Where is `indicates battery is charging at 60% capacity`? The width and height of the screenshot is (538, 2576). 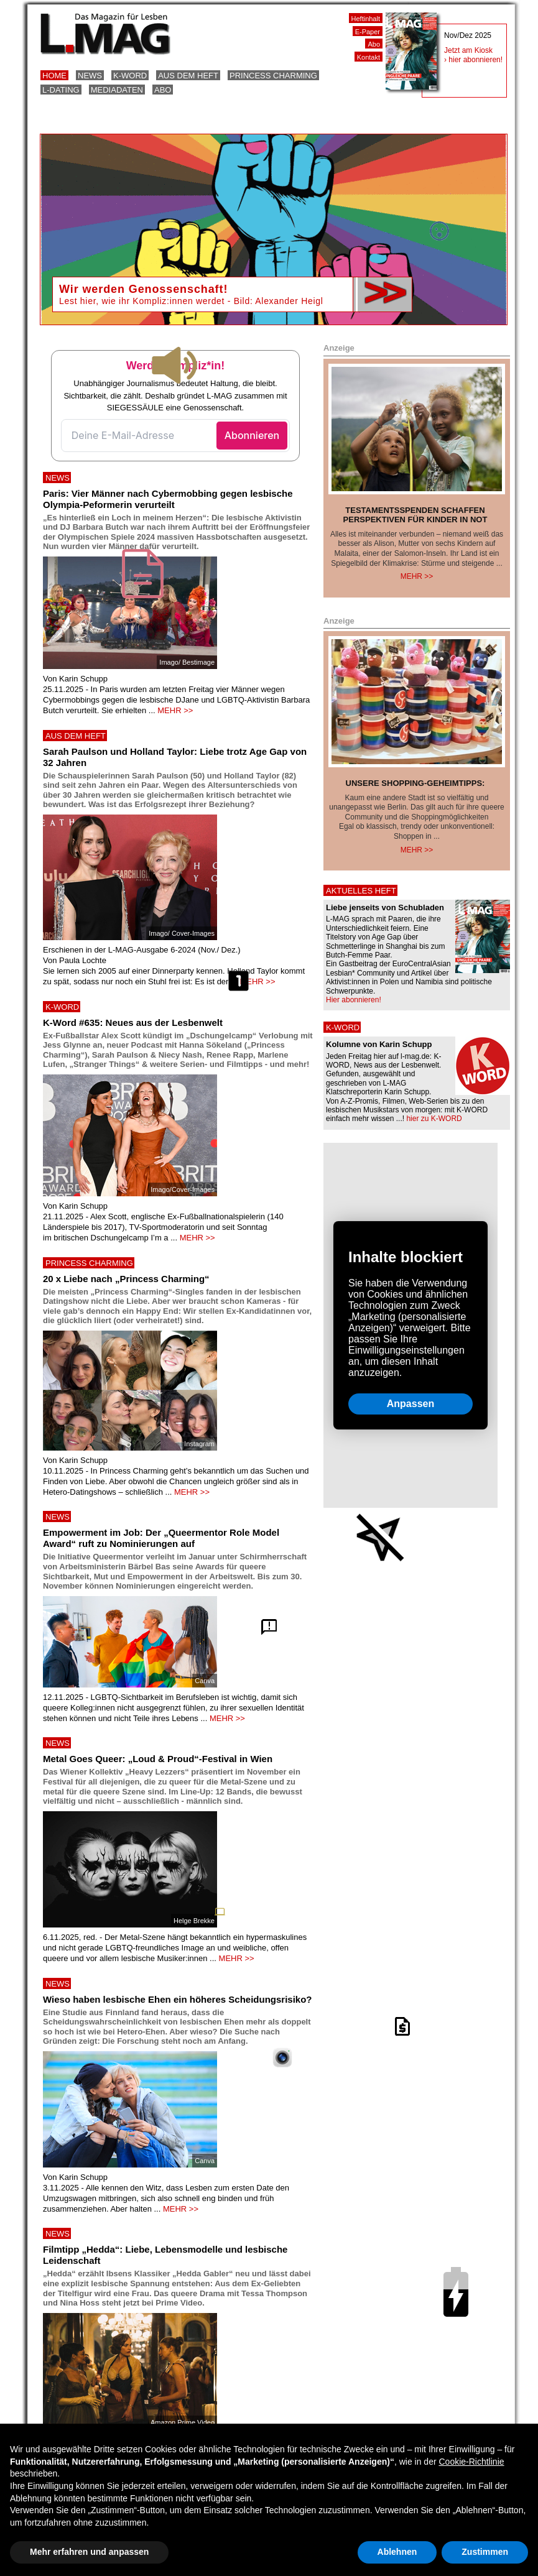 indicates battery is charging at 60% capacity is located at coordinates (456, 2292).